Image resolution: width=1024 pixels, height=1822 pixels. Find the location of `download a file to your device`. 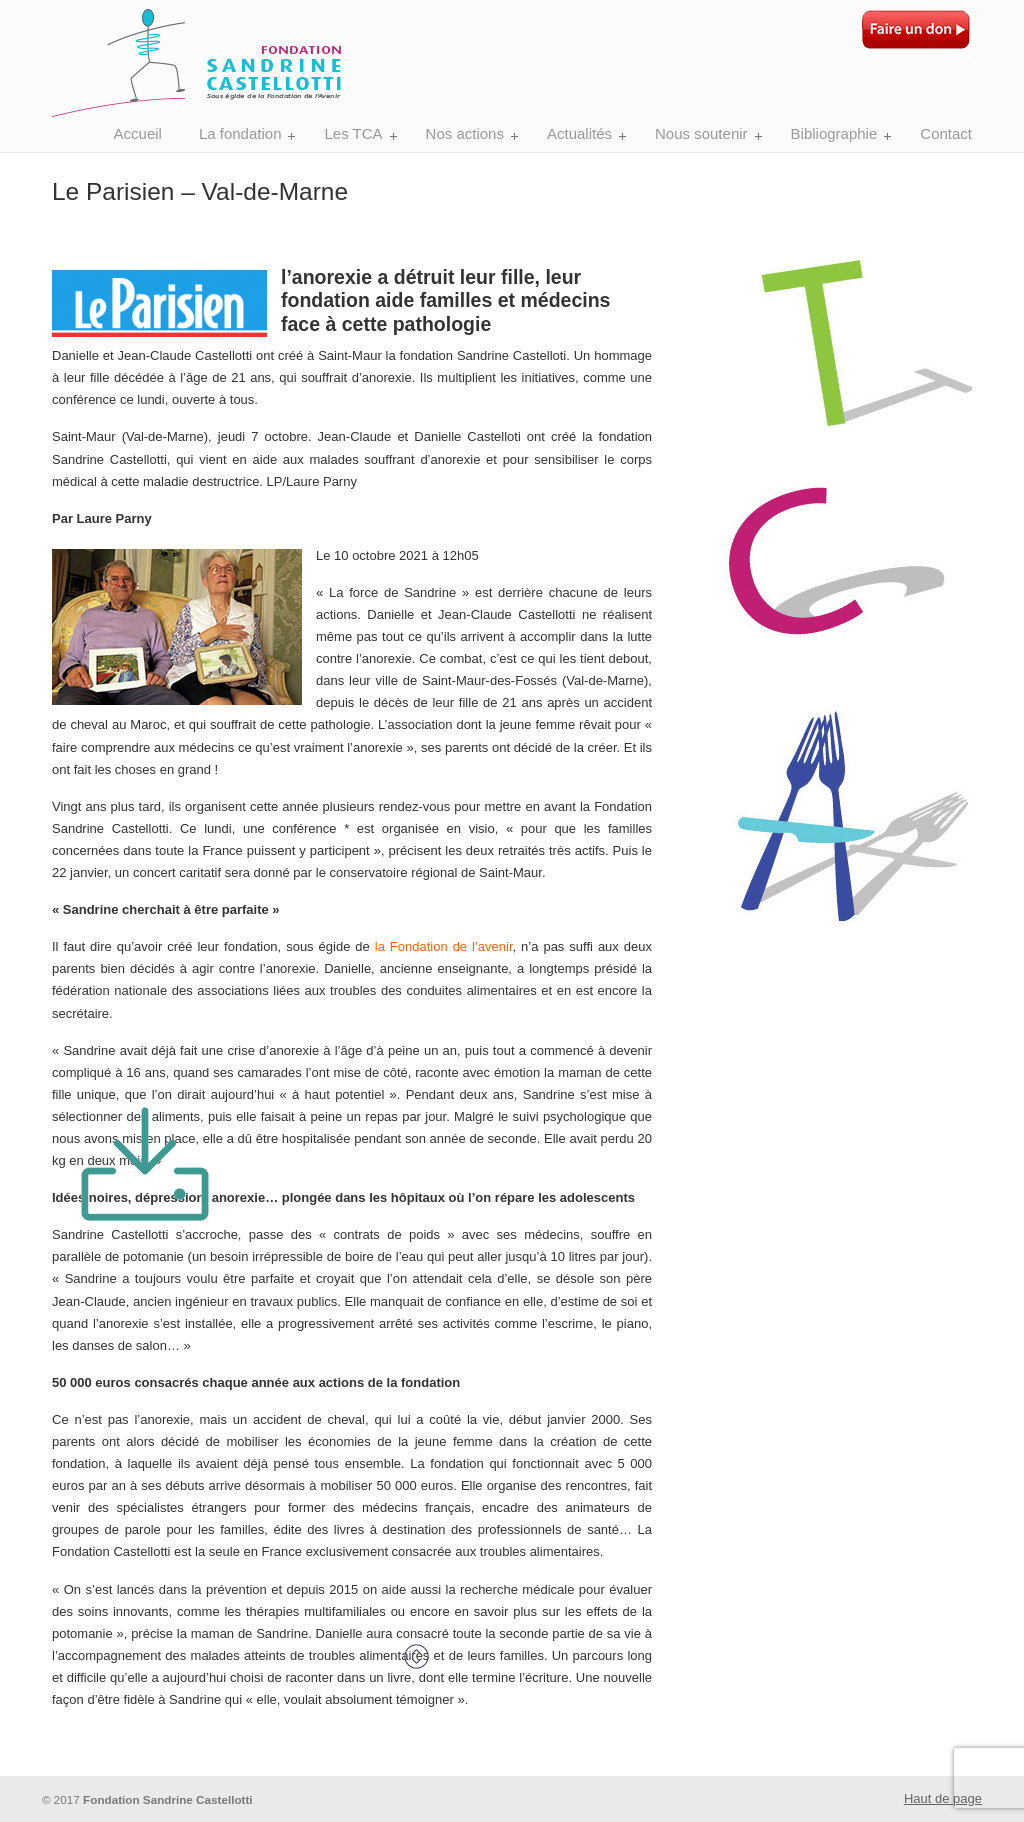

download a file to your device is located at coordinates (145, 1171).